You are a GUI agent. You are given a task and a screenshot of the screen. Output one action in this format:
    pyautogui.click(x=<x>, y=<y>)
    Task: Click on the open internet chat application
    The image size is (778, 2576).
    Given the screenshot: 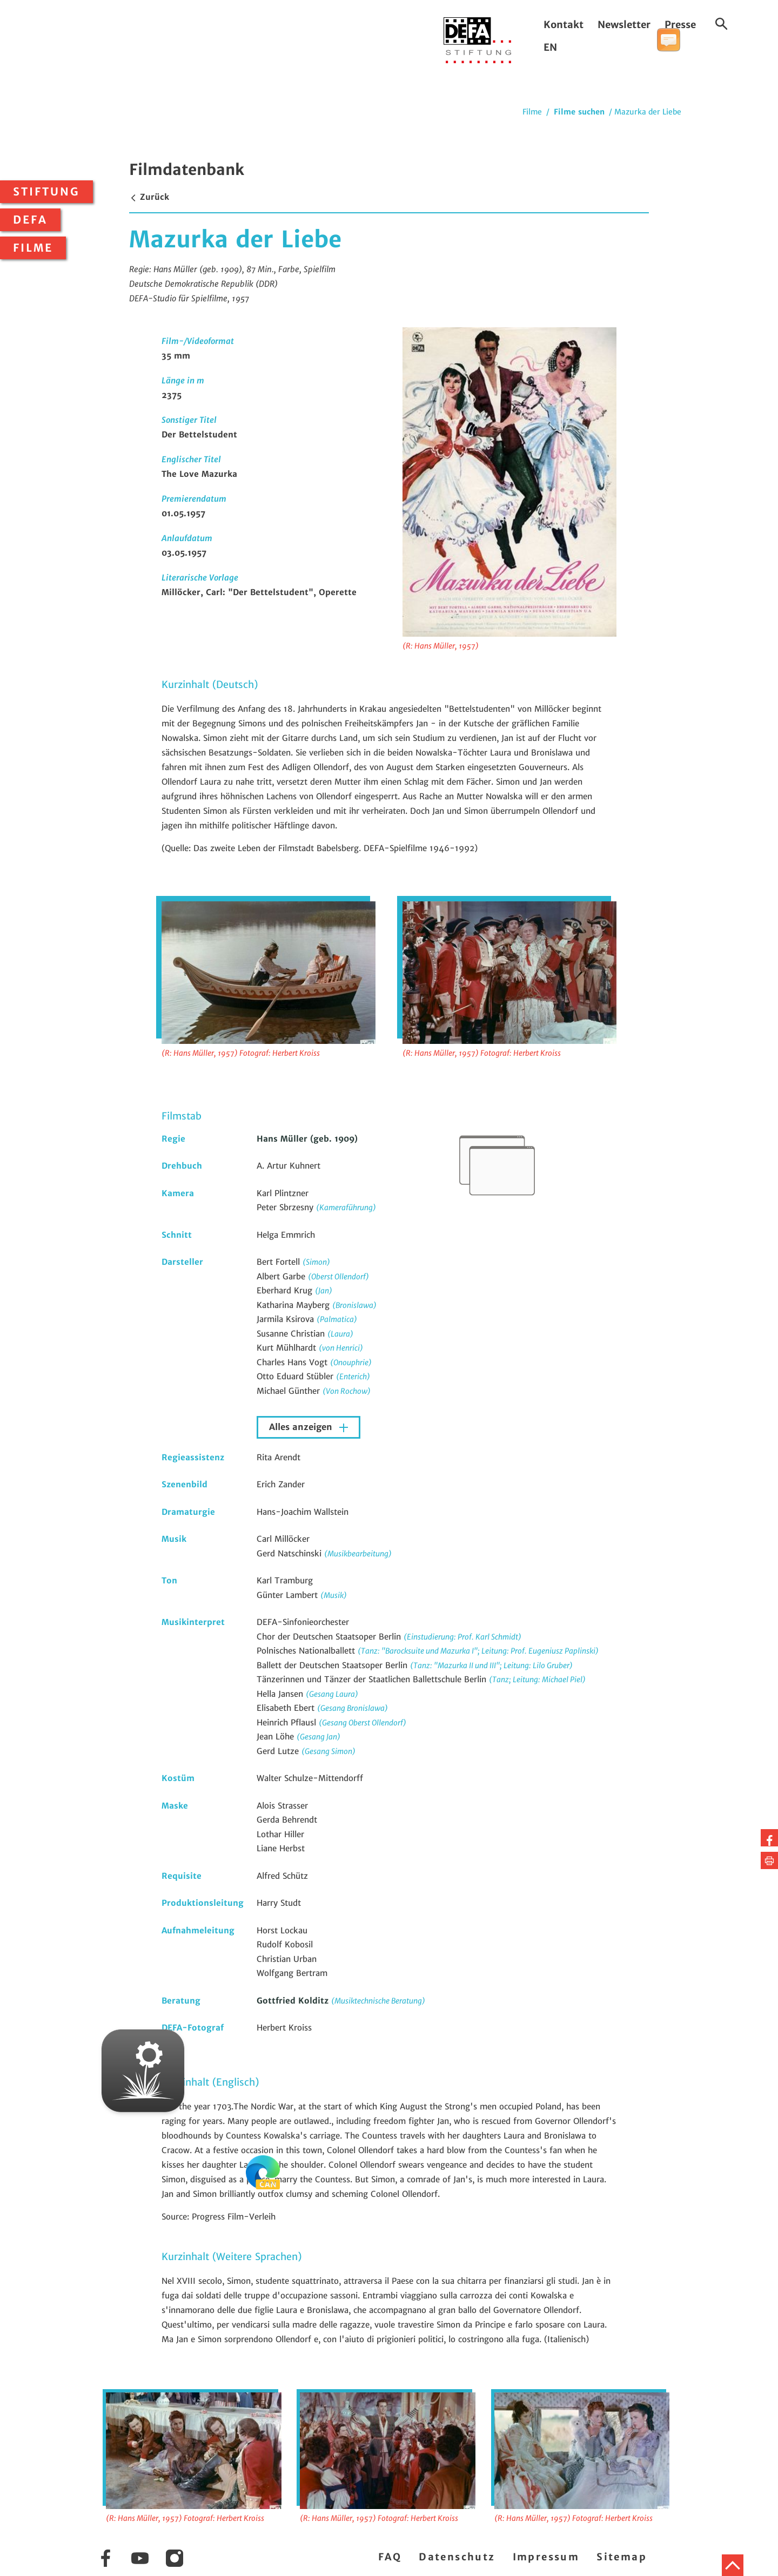 What is the action you would take?
    pyautogui.click(x=668, y=39)
    